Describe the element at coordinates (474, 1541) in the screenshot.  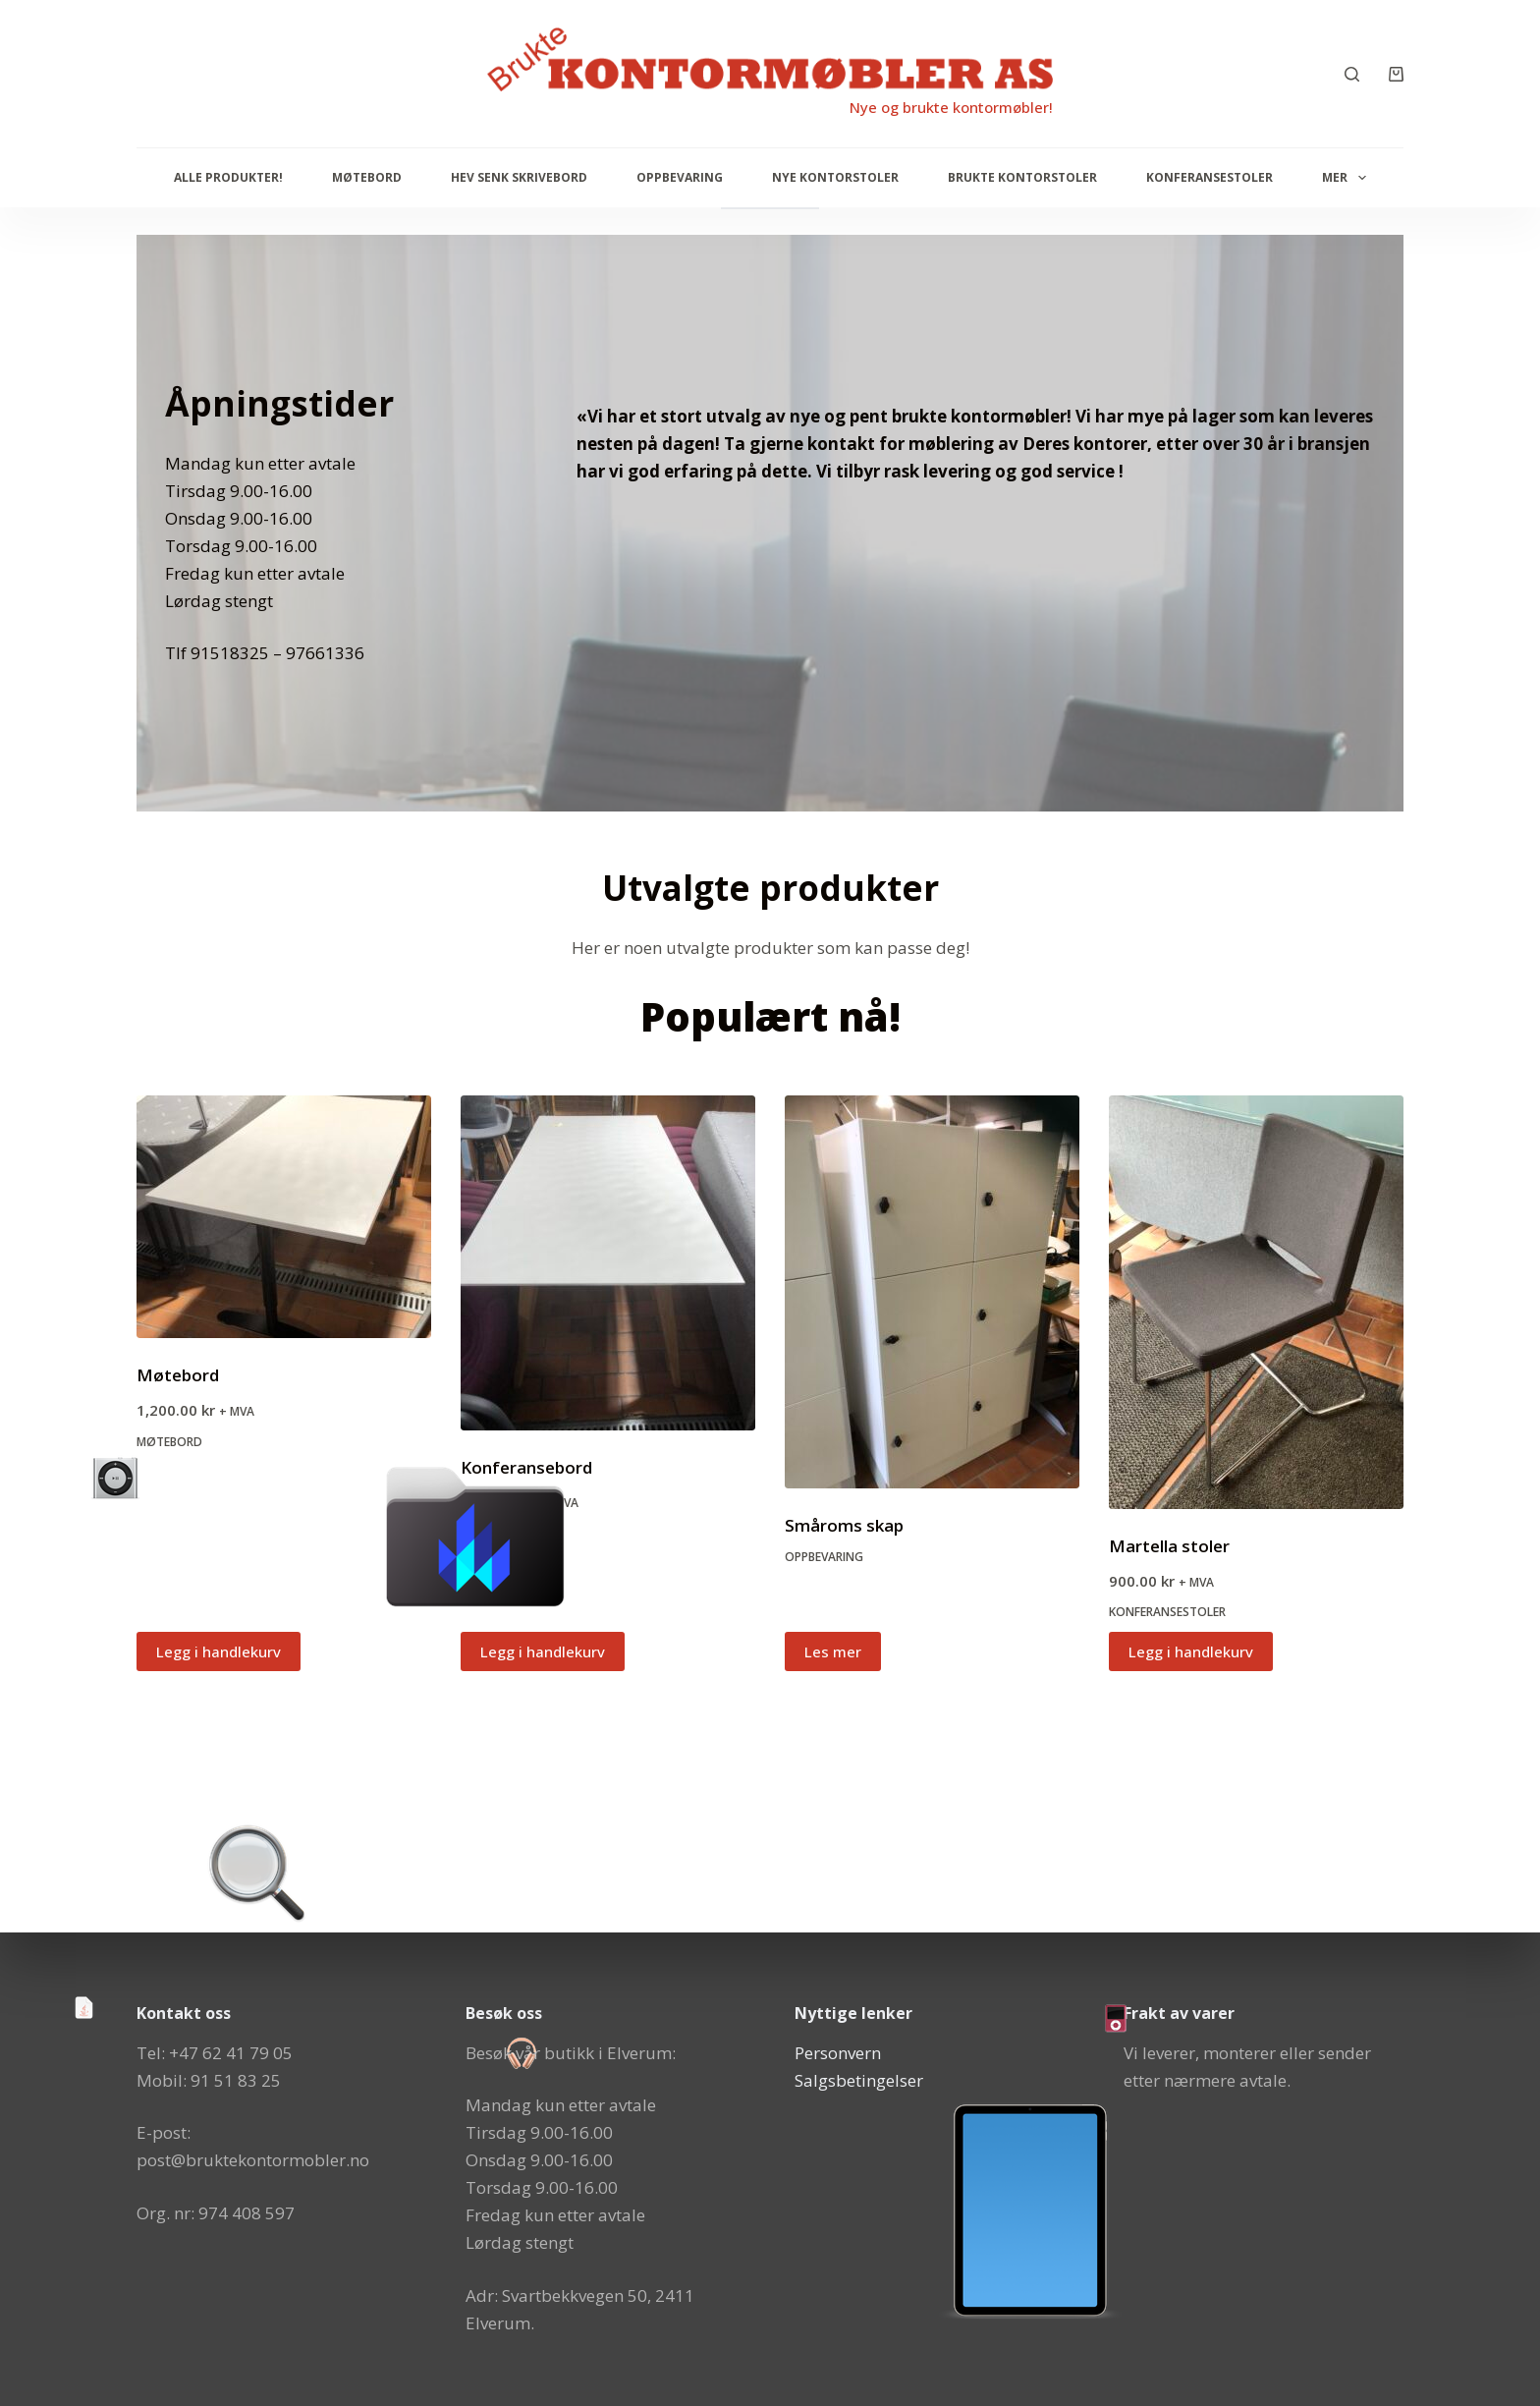
I see `folder containing lit framework or library files` at that location.